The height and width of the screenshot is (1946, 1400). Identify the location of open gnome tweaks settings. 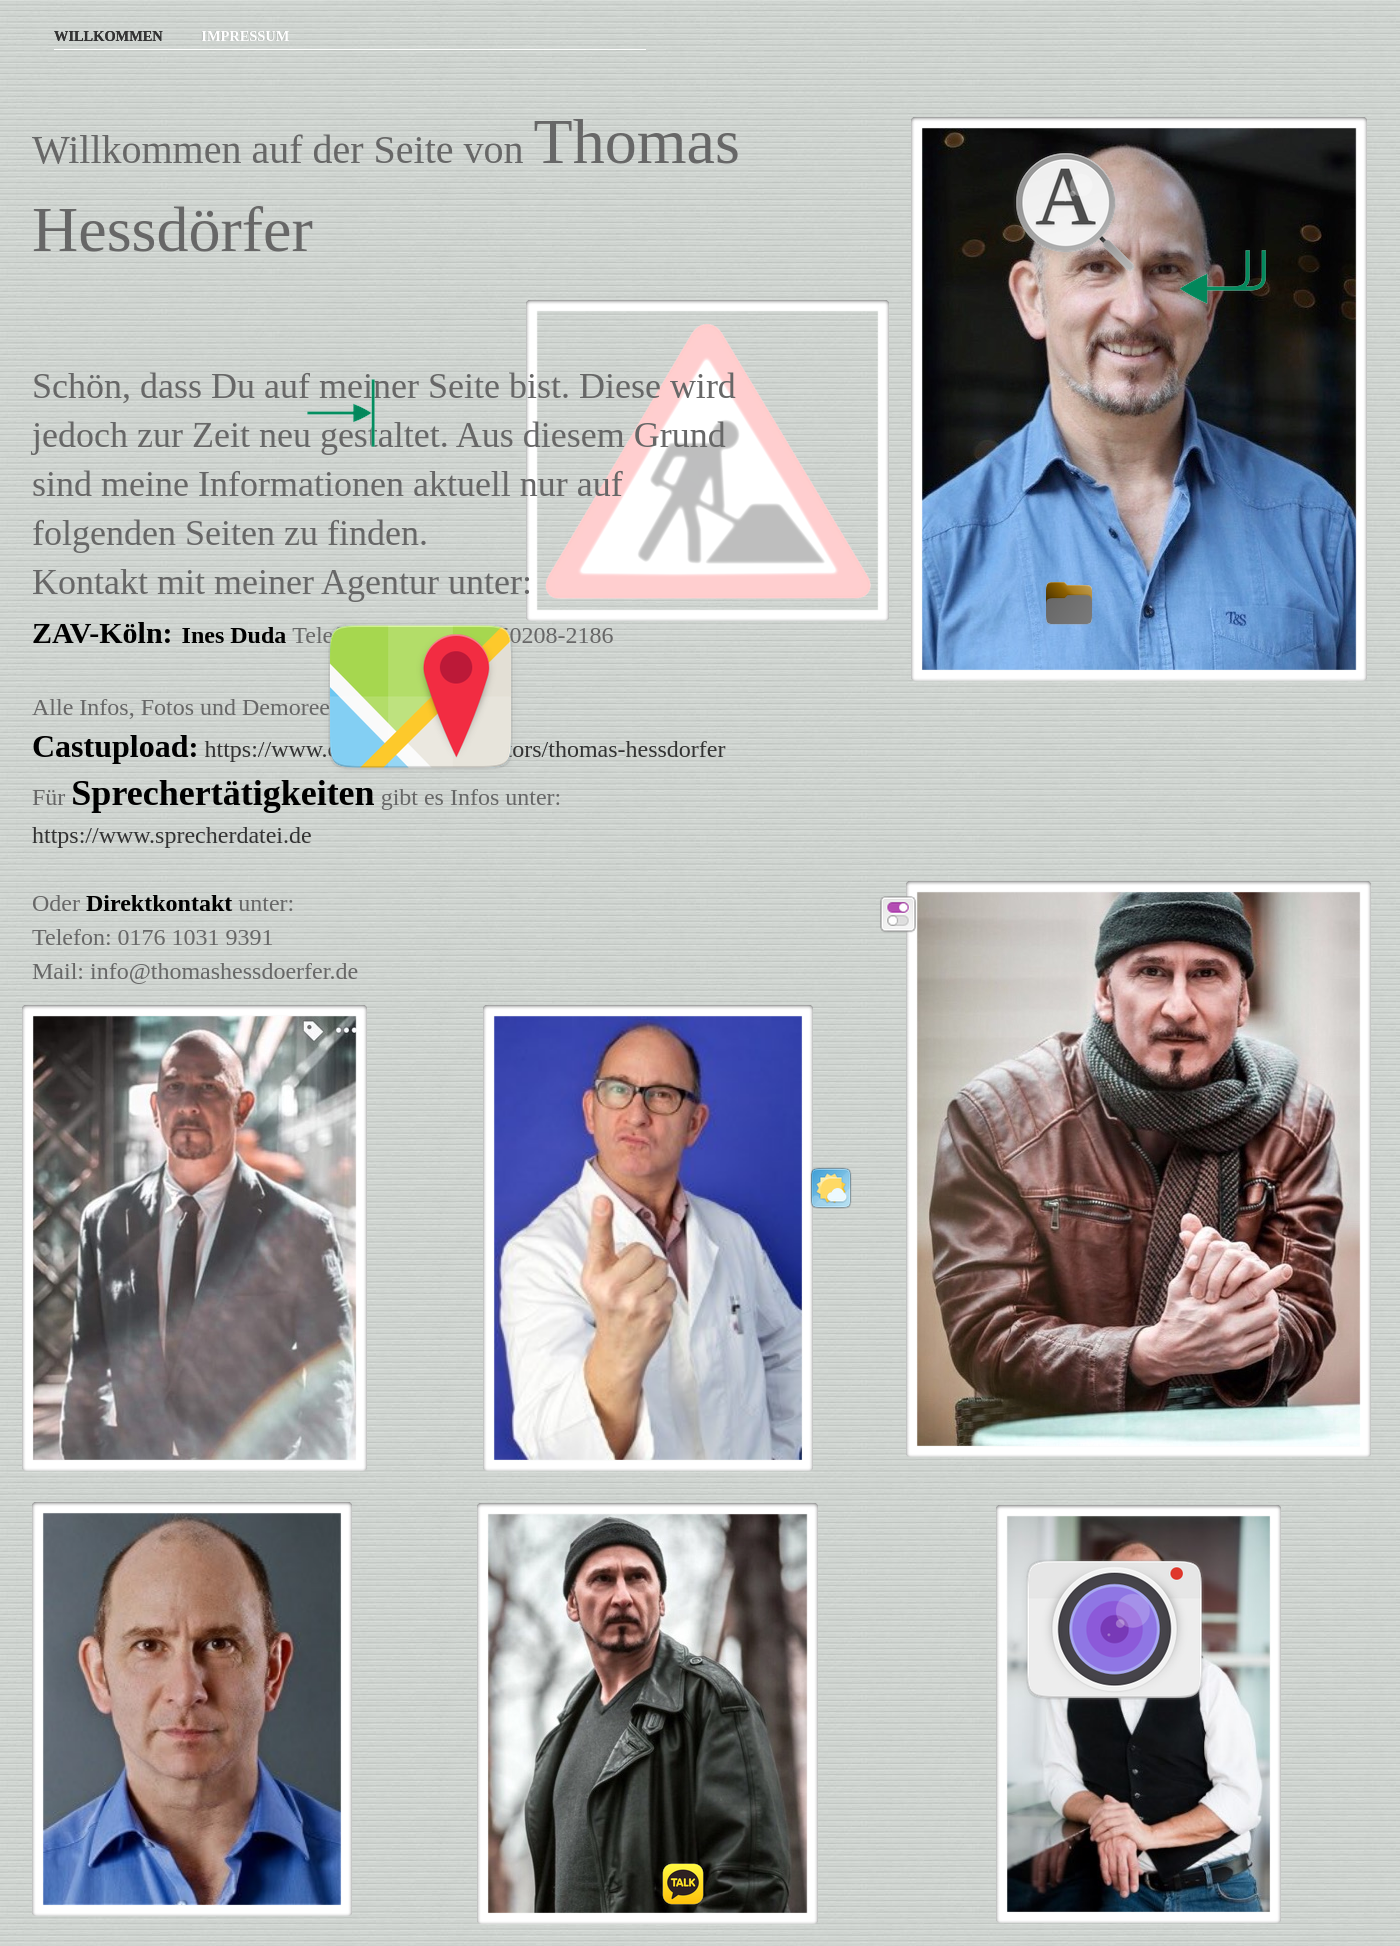
(898, 914).